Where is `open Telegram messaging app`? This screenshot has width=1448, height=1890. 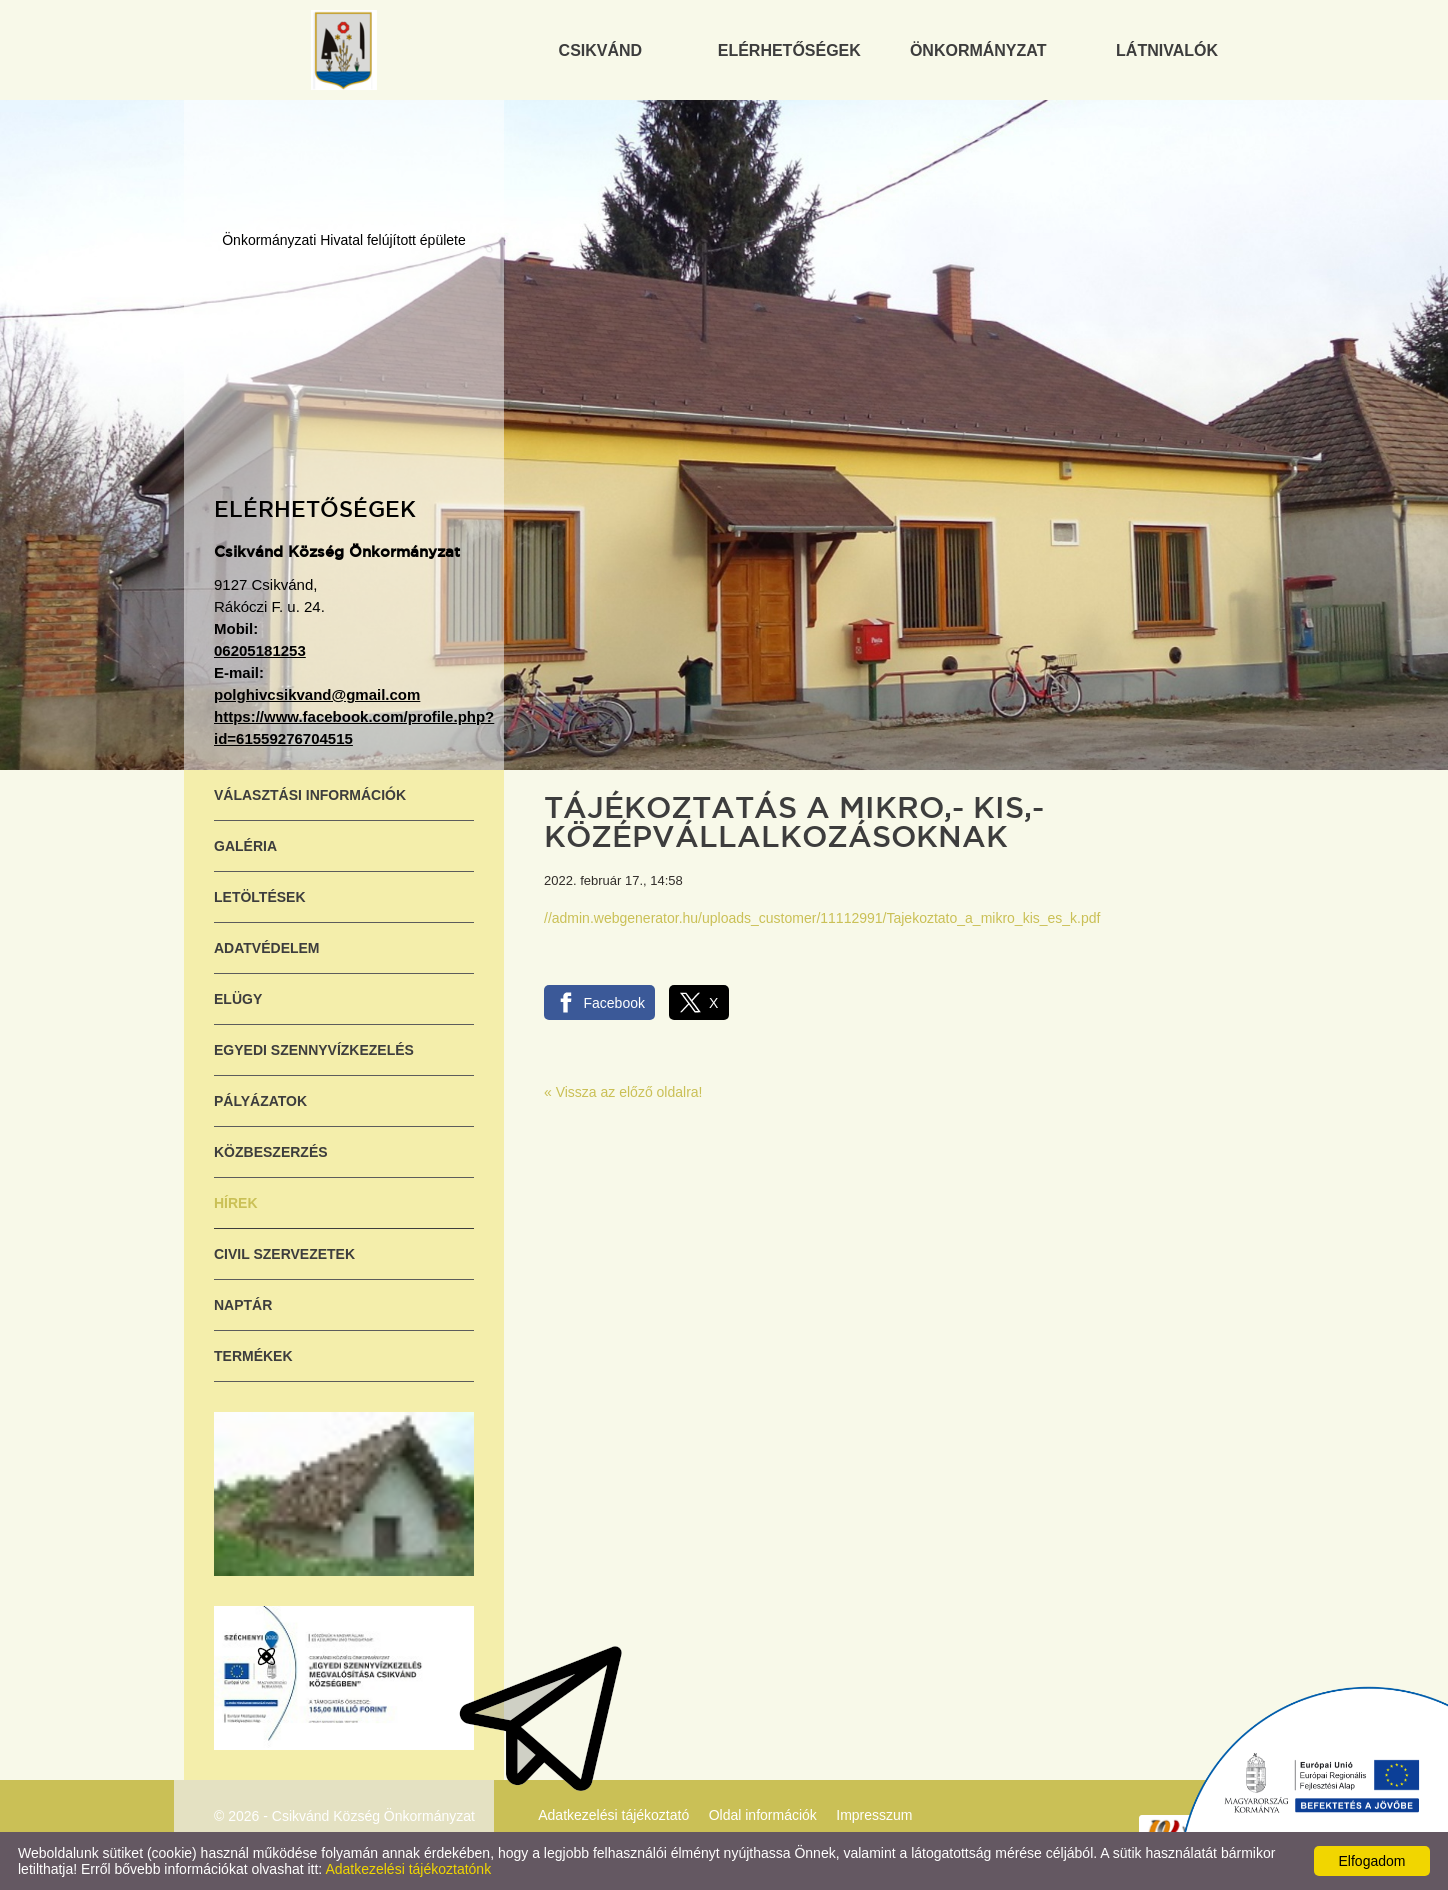 open Telegram messaging app is located at coordinates (546, 1721).